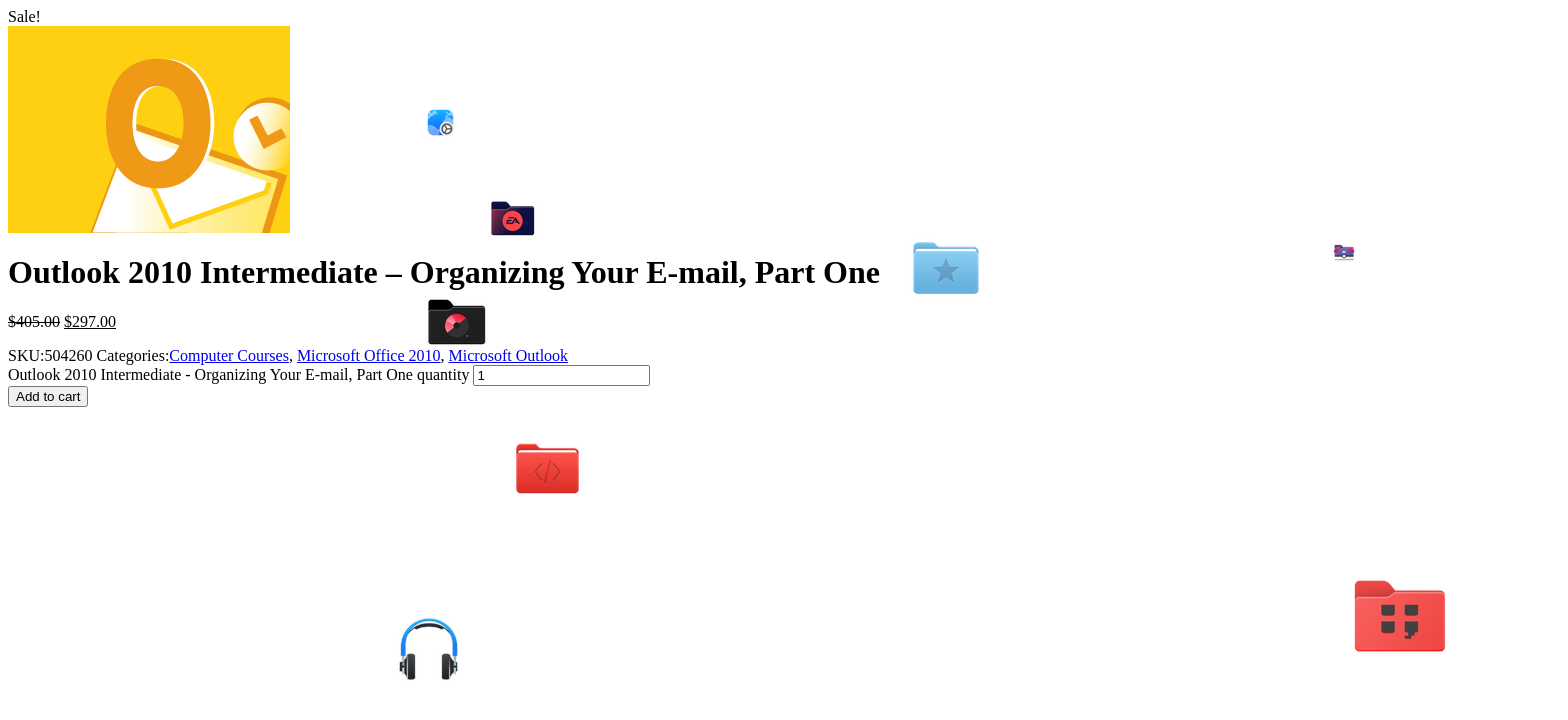 The width and height of the screenshot is (1568, 720). I want to click on access audio or headphone settings, so click(428, 652).